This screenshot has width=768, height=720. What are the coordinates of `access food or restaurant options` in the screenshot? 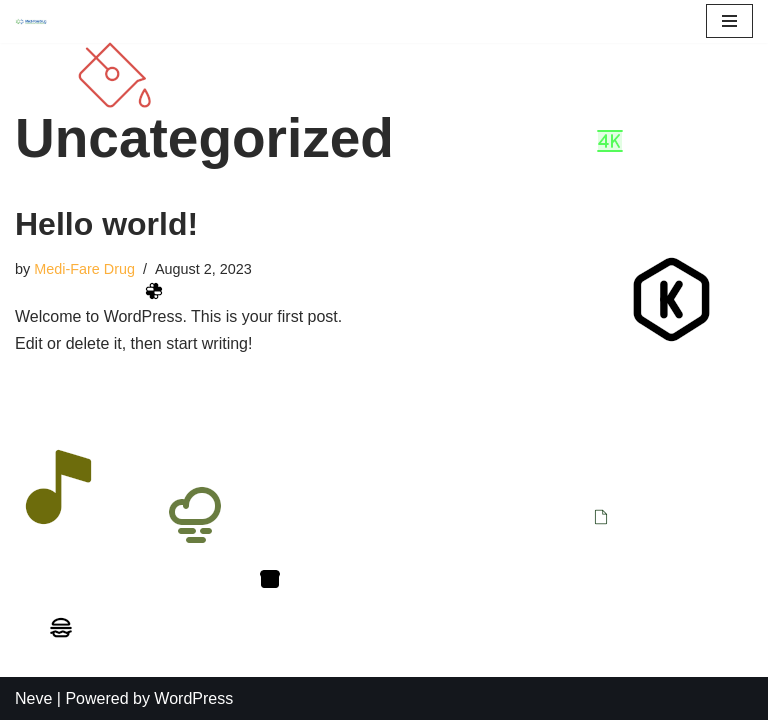 It's located at (61, 628).